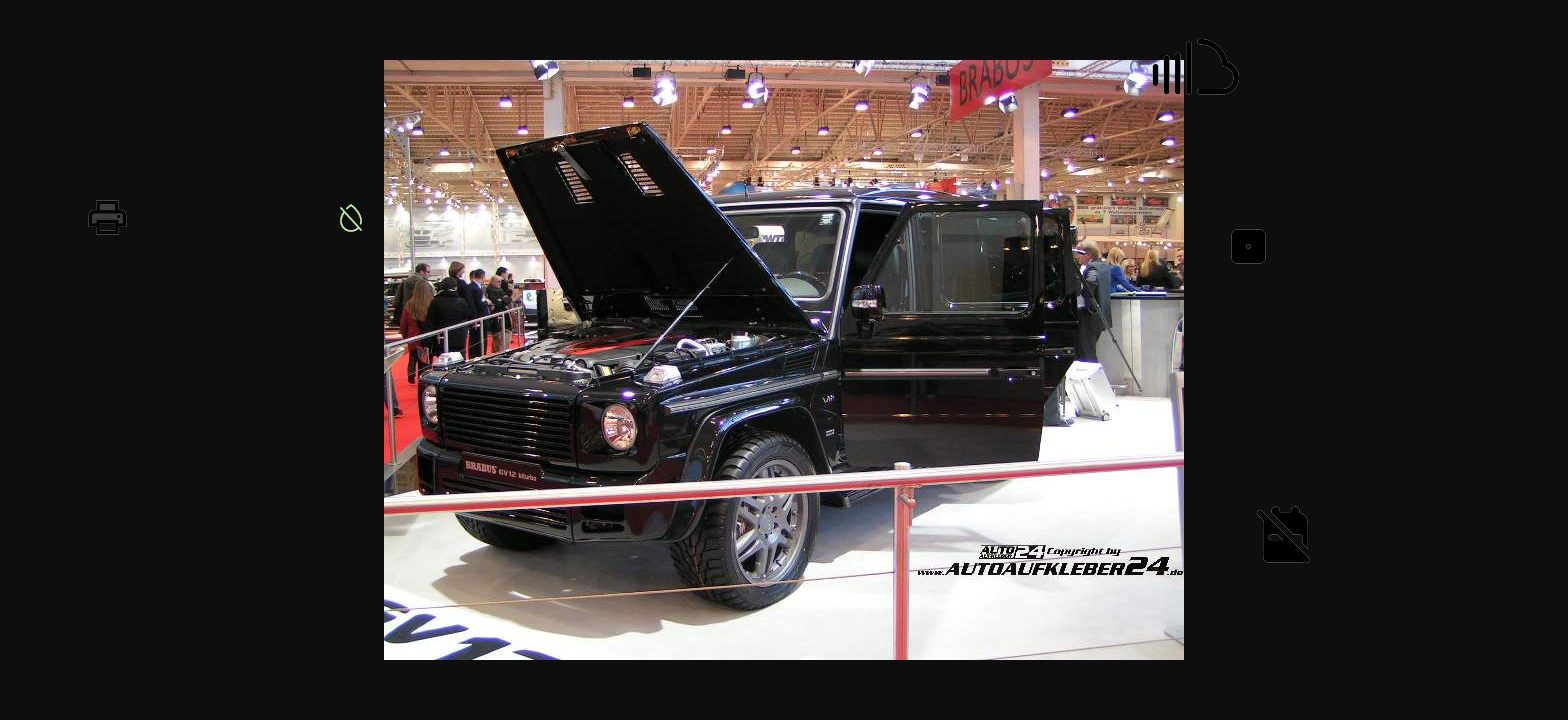 This screenshot has width=1568, height=720. Describe the element at coordinates (1194, 69) in the screenshot. I see `open soundcloud app` at that location.